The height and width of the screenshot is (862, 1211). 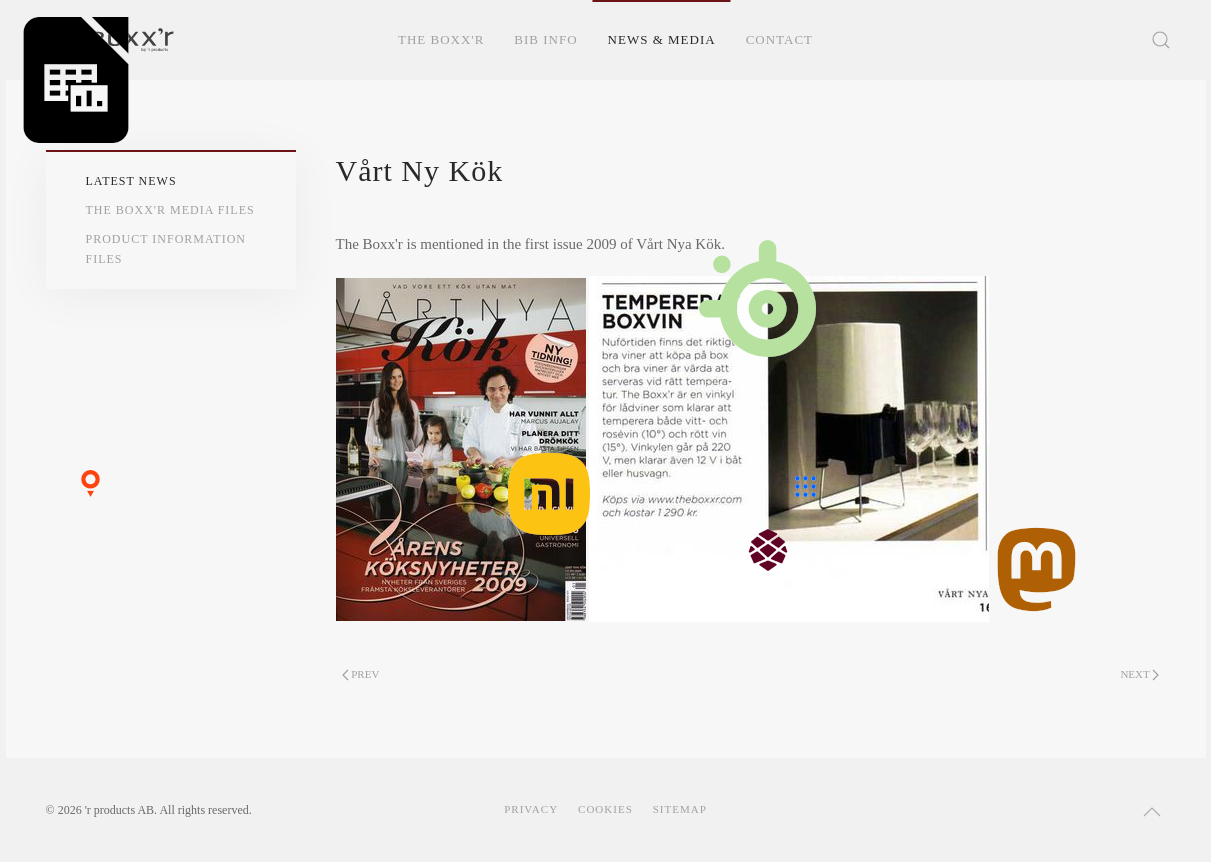 I want to click on RedwoodJS framework logo, so click(x=768, y=550).